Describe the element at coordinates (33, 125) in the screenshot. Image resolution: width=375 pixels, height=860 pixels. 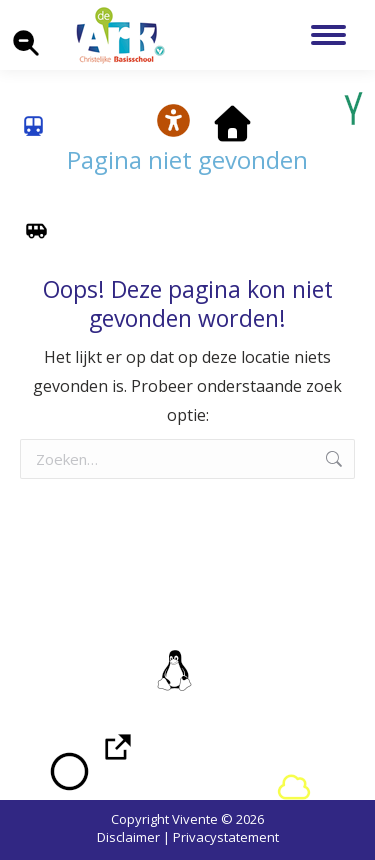
I see `view subway or metro transit options` at that location.